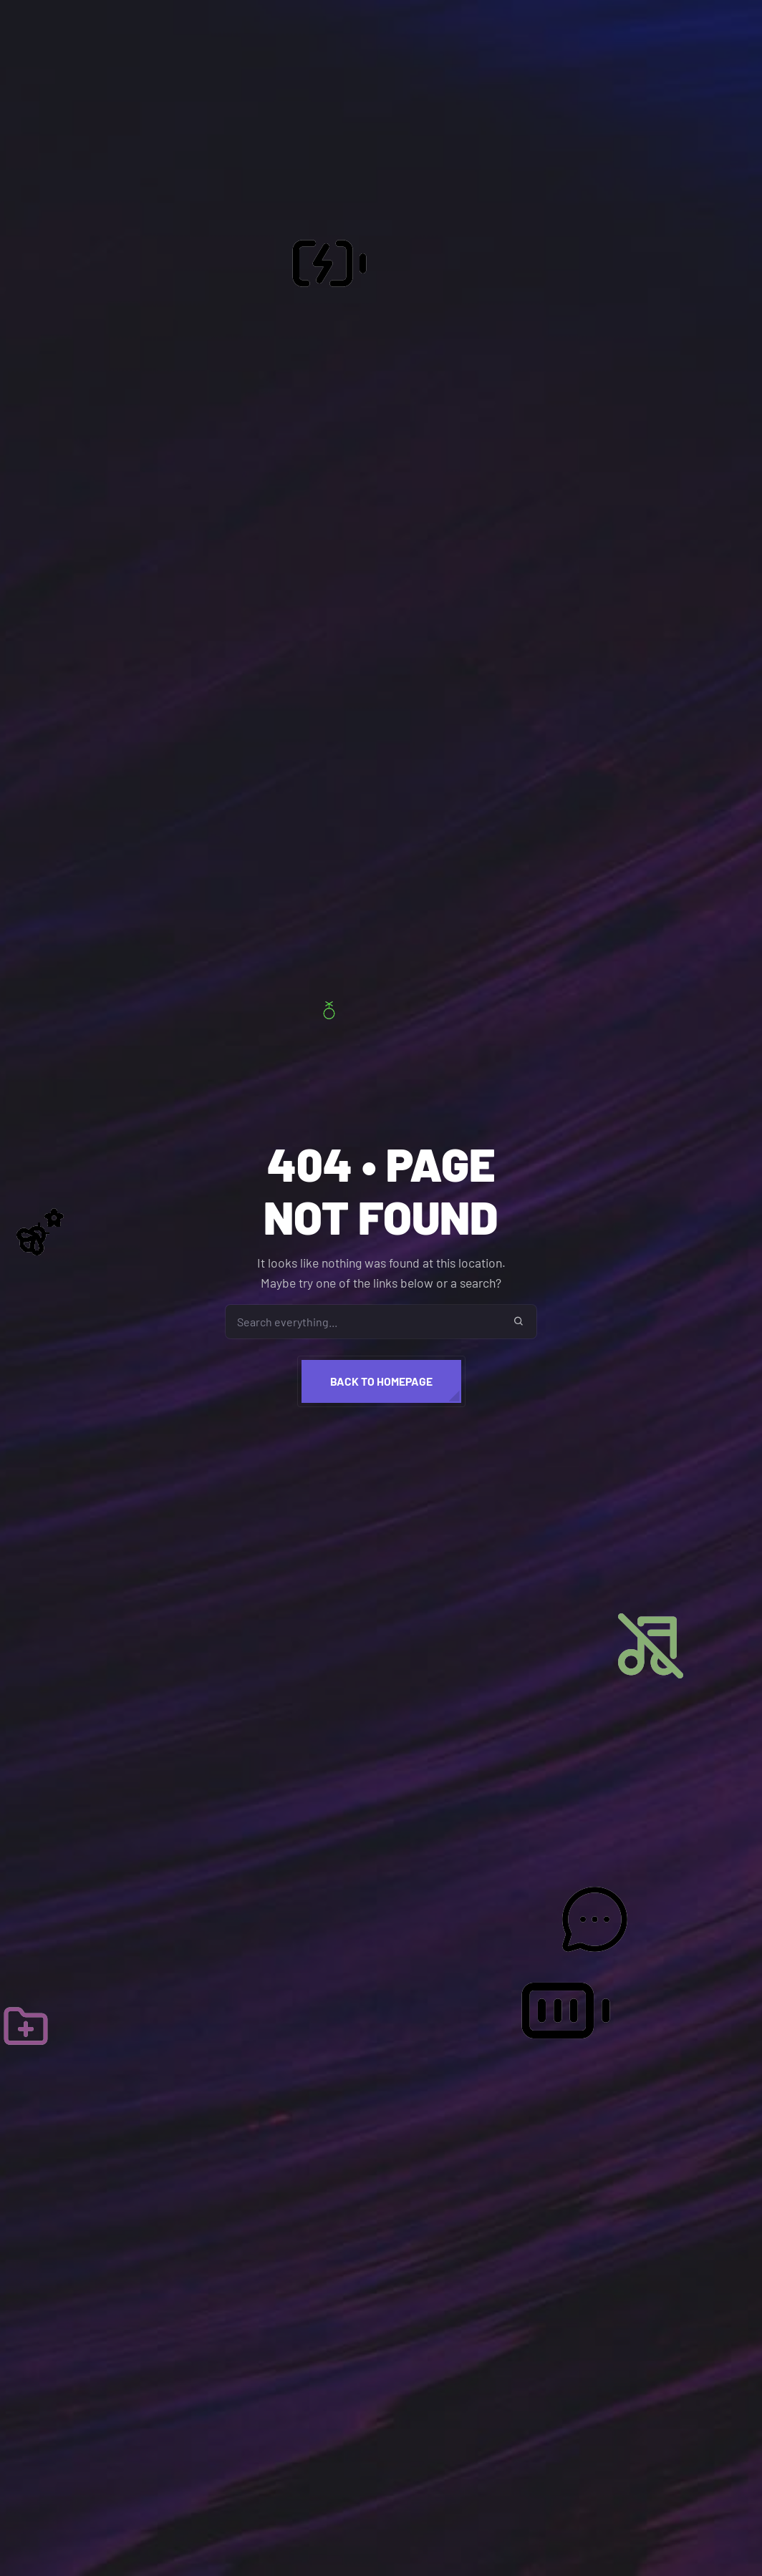  I want to click on create a new folder, so click(26, 2027).